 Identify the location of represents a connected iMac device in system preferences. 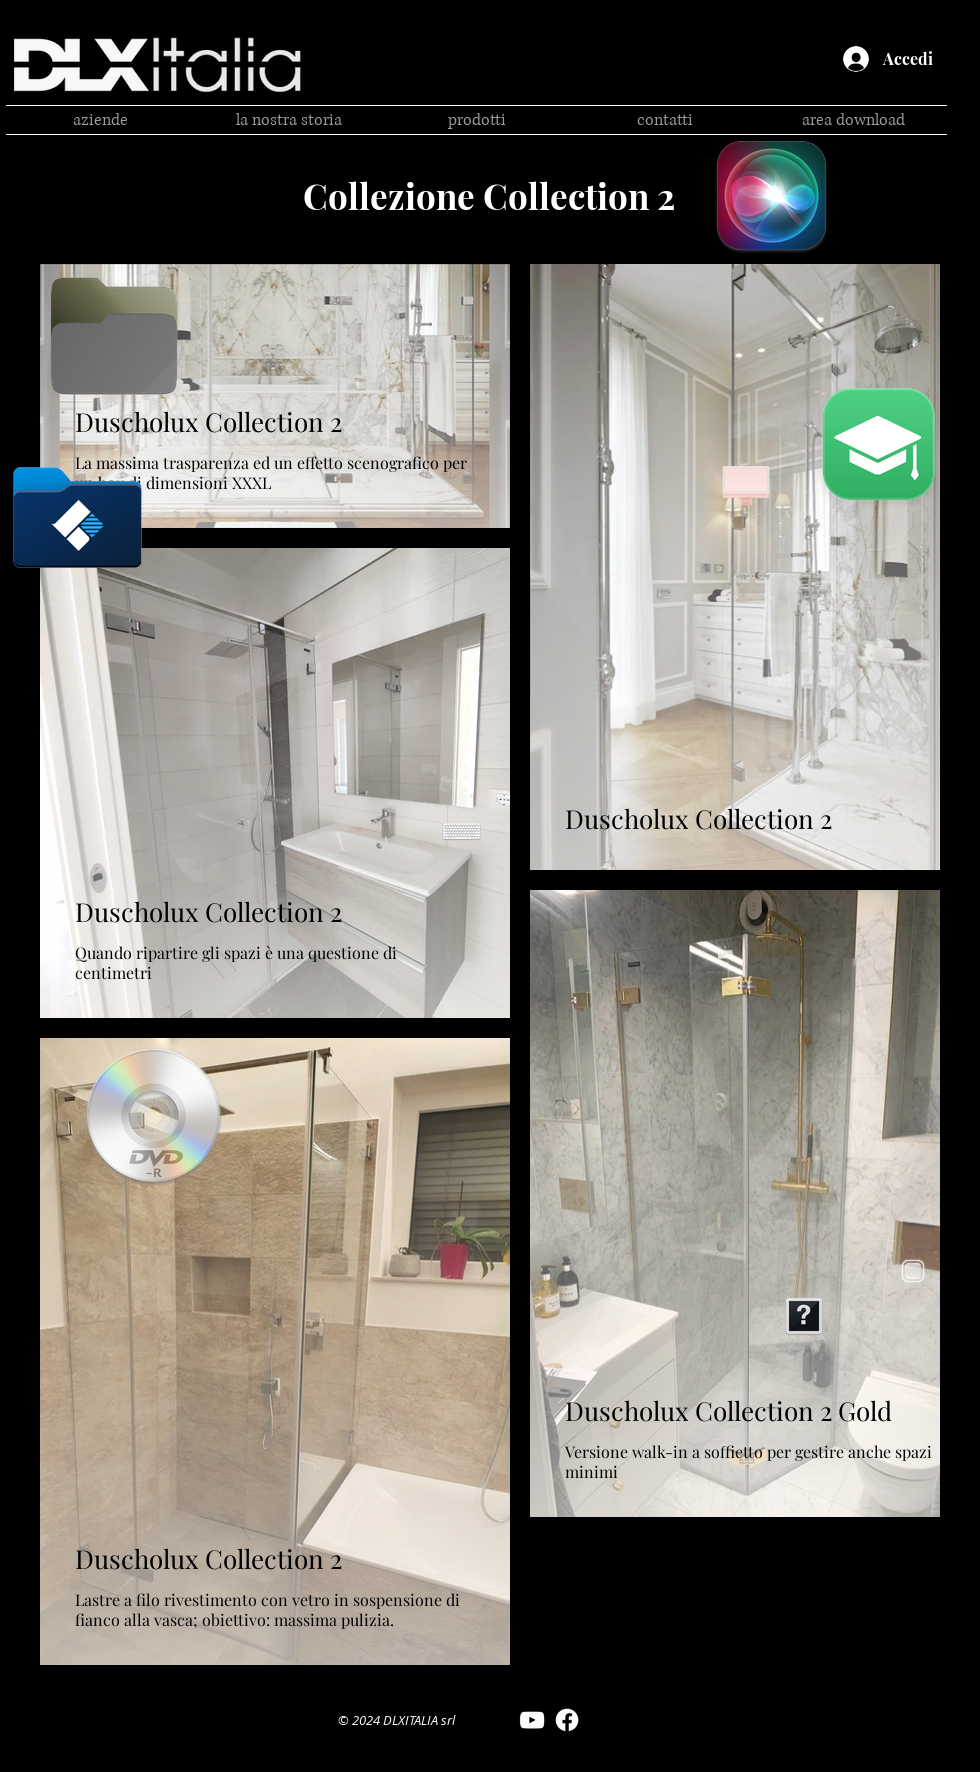
(746, 485).